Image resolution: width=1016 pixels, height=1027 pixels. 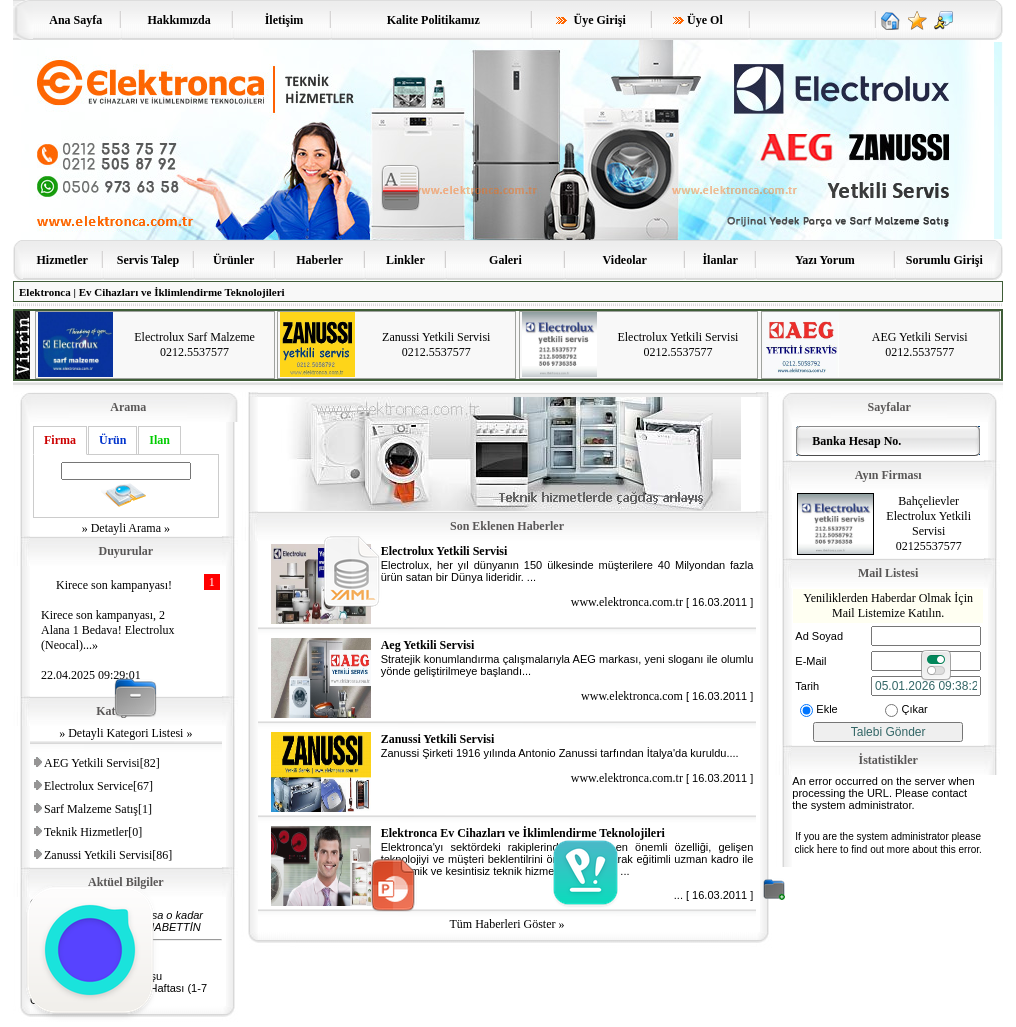 What do you see at coordinates (351, 571) in the screenshot?
I see `a yaml configuration file` at bounding box center [351, 571].